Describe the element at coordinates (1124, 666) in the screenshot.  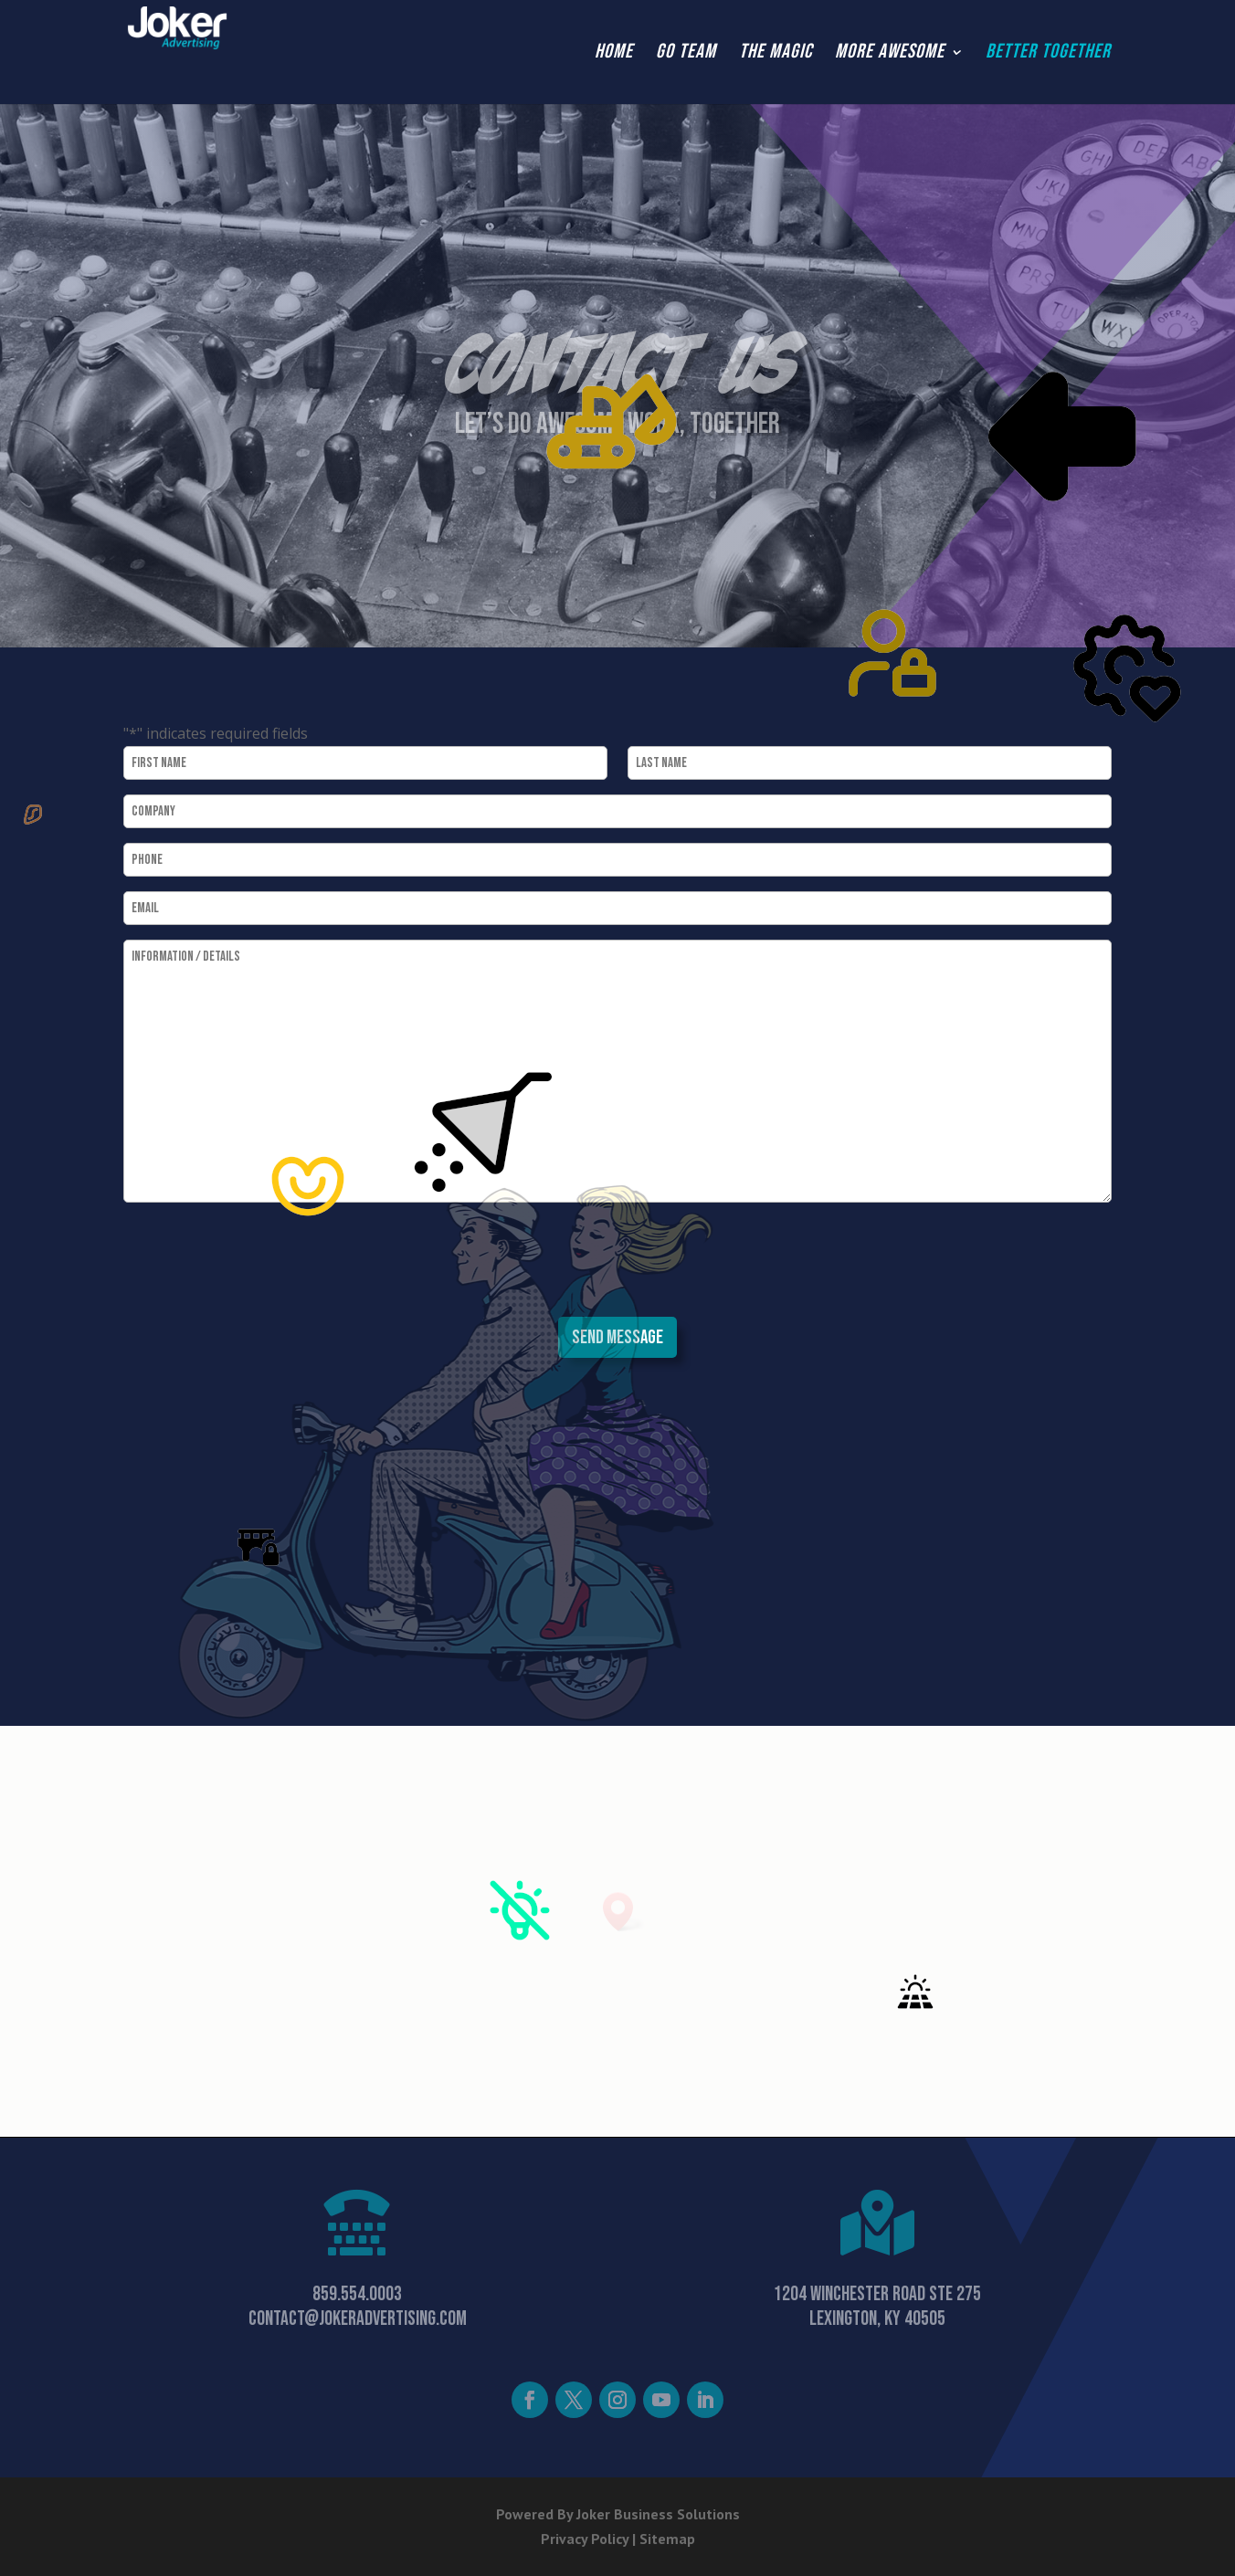
I see `customize your favorites or liked items settings` at that location.